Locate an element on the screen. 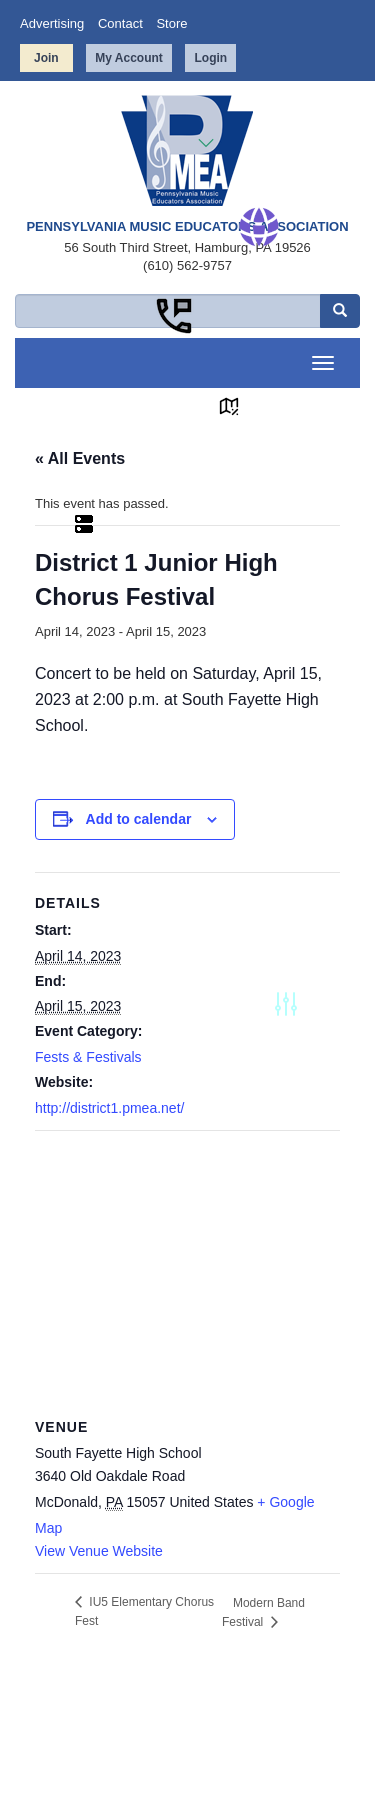 The image size is (375, 1816). expand a dropdown menu or section is located at coordinates (206, 143).